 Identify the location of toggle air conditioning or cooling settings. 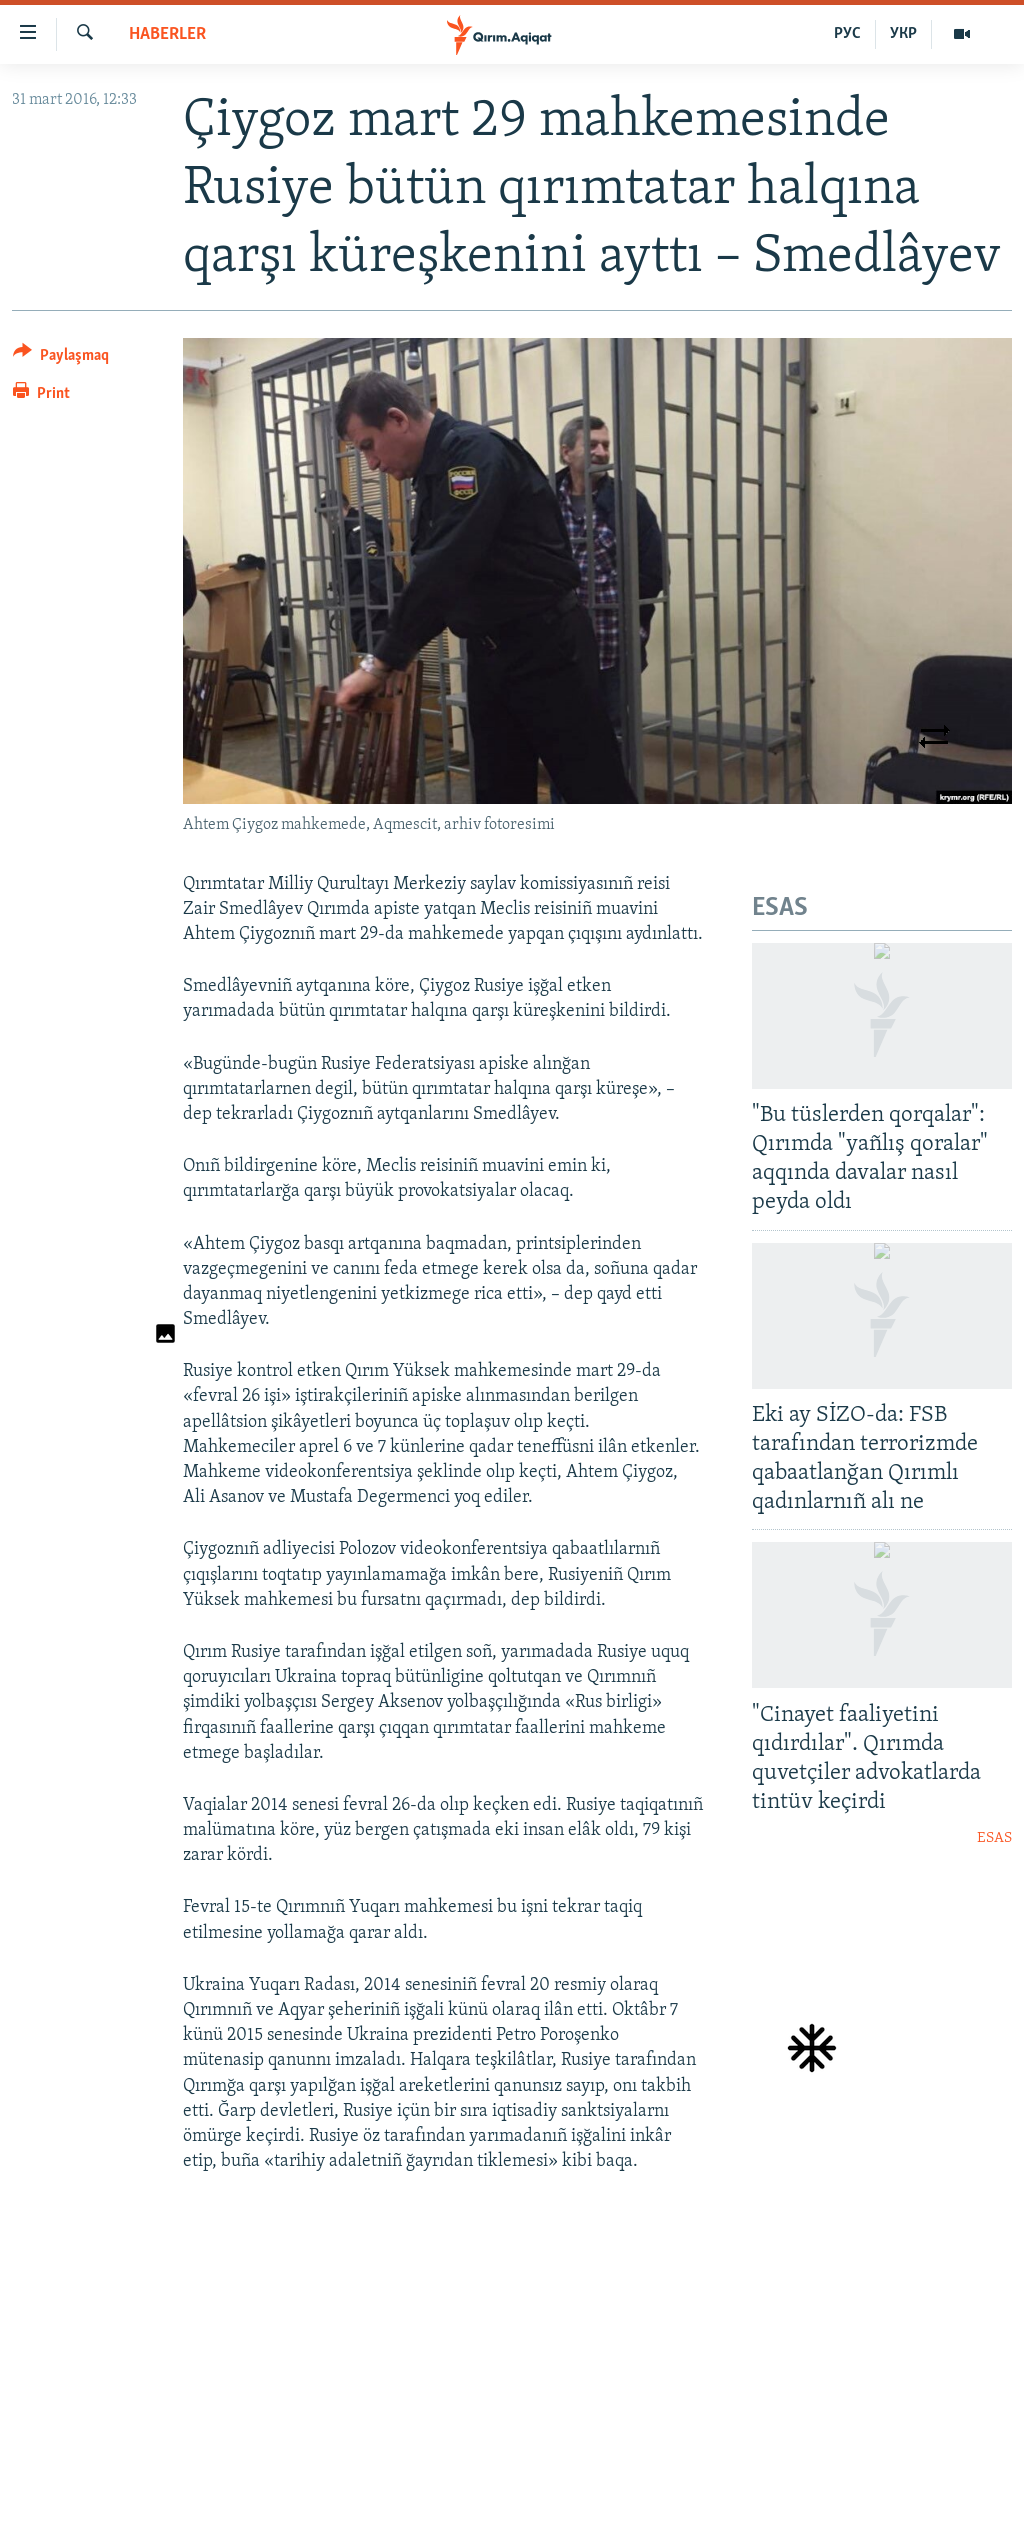
(812, 2048).